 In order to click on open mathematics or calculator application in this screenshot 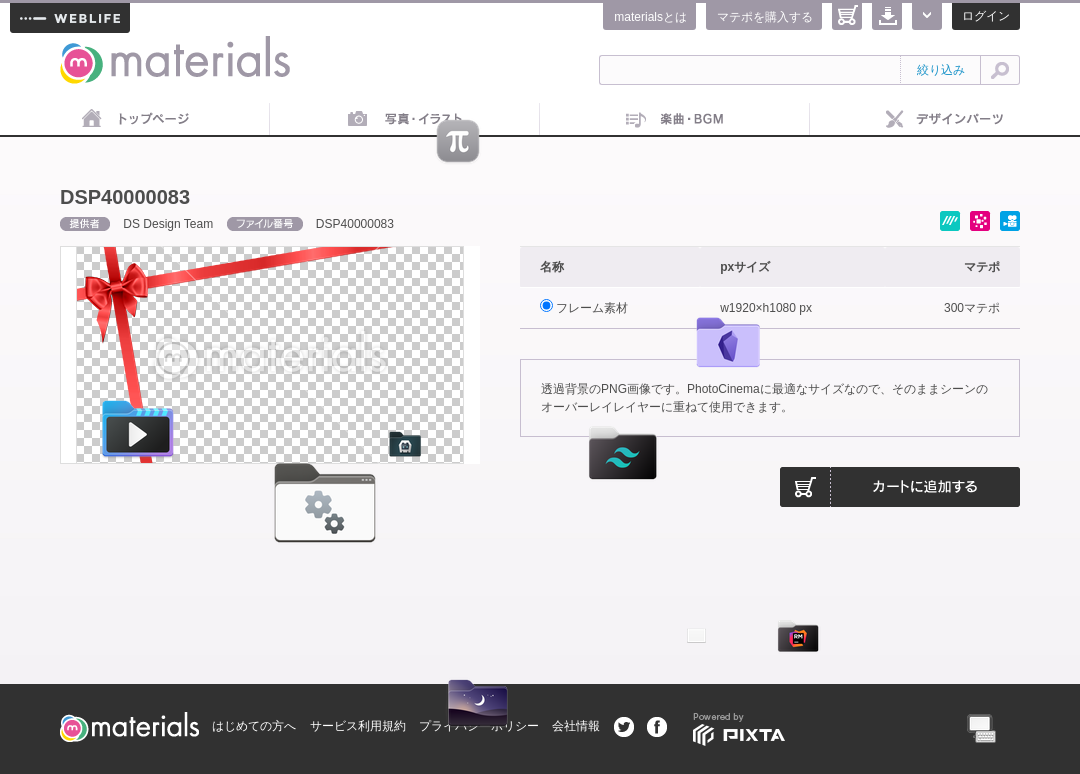, I will do `click(458, 141)`.